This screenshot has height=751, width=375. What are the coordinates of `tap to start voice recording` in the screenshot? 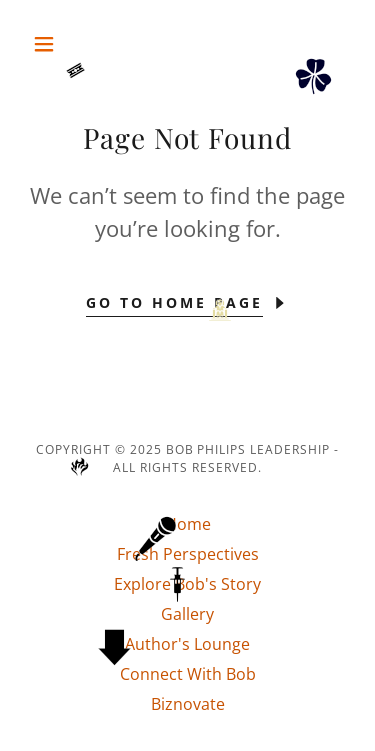 It's located at (154, 539).